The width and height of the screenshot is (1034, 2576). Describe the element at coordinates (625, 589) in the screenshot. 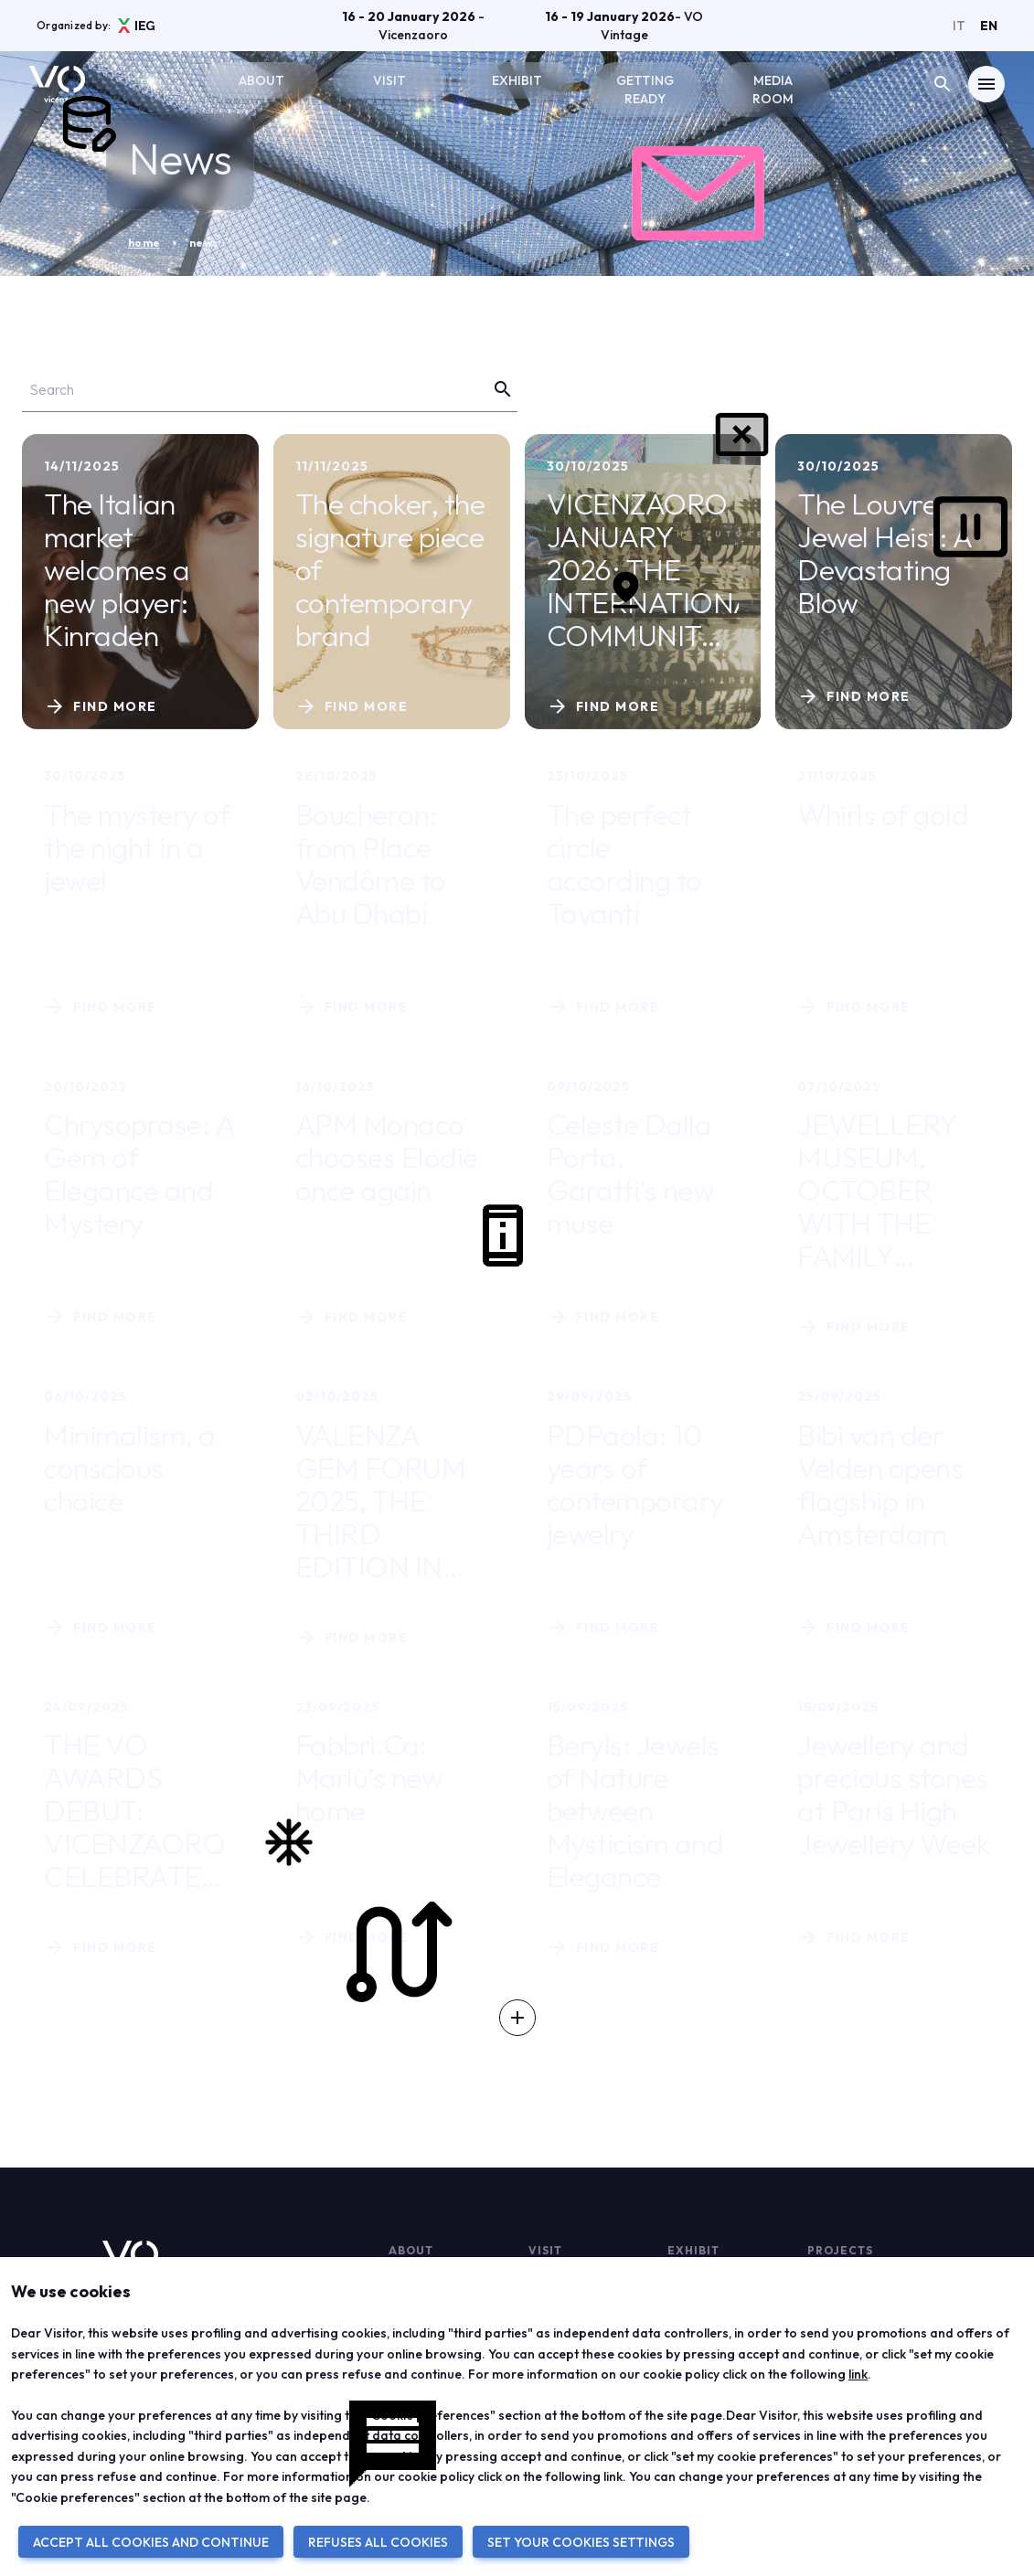

I see `drop a pin to mark a location on the map` at that location.